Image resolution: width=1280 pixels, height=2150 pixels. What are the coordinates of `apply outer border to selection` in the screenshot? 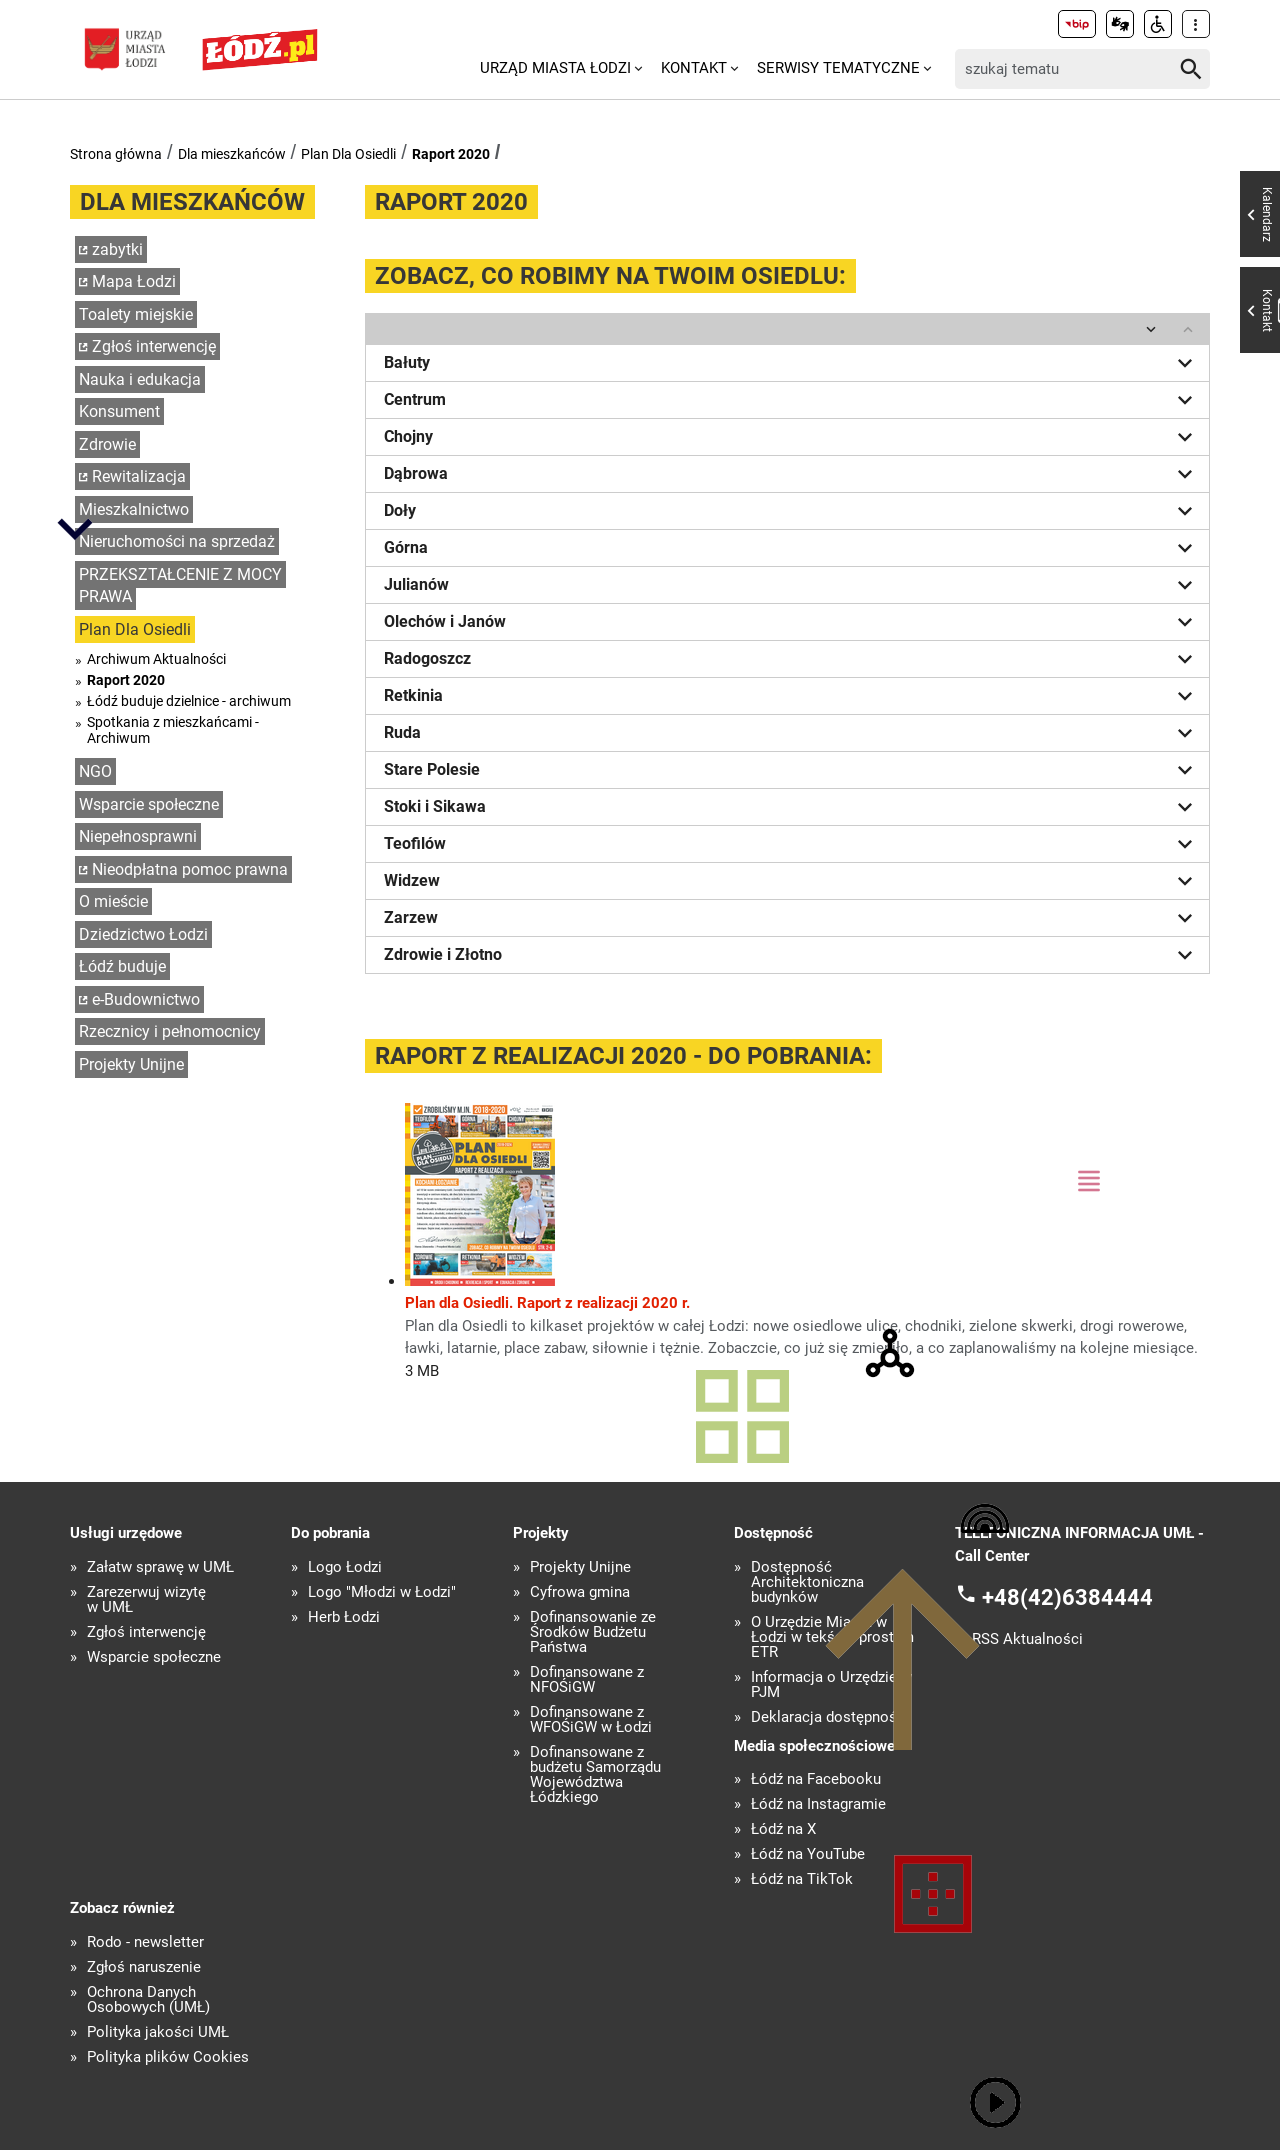 It's located at (933, 1894).